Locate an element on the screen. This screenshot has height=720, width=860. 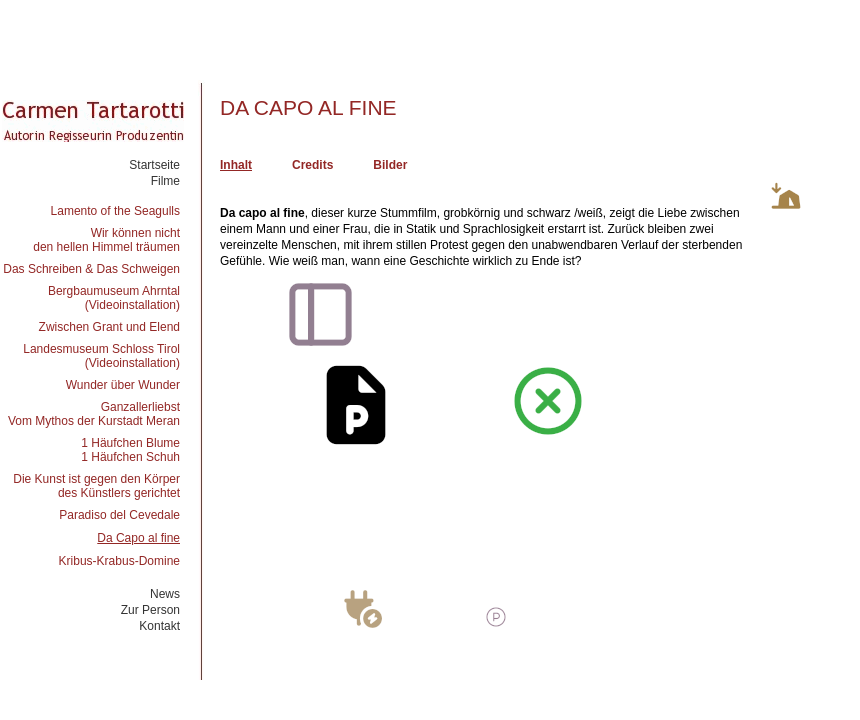
close or dismiss a dialog is located at coordinates (548, 401).